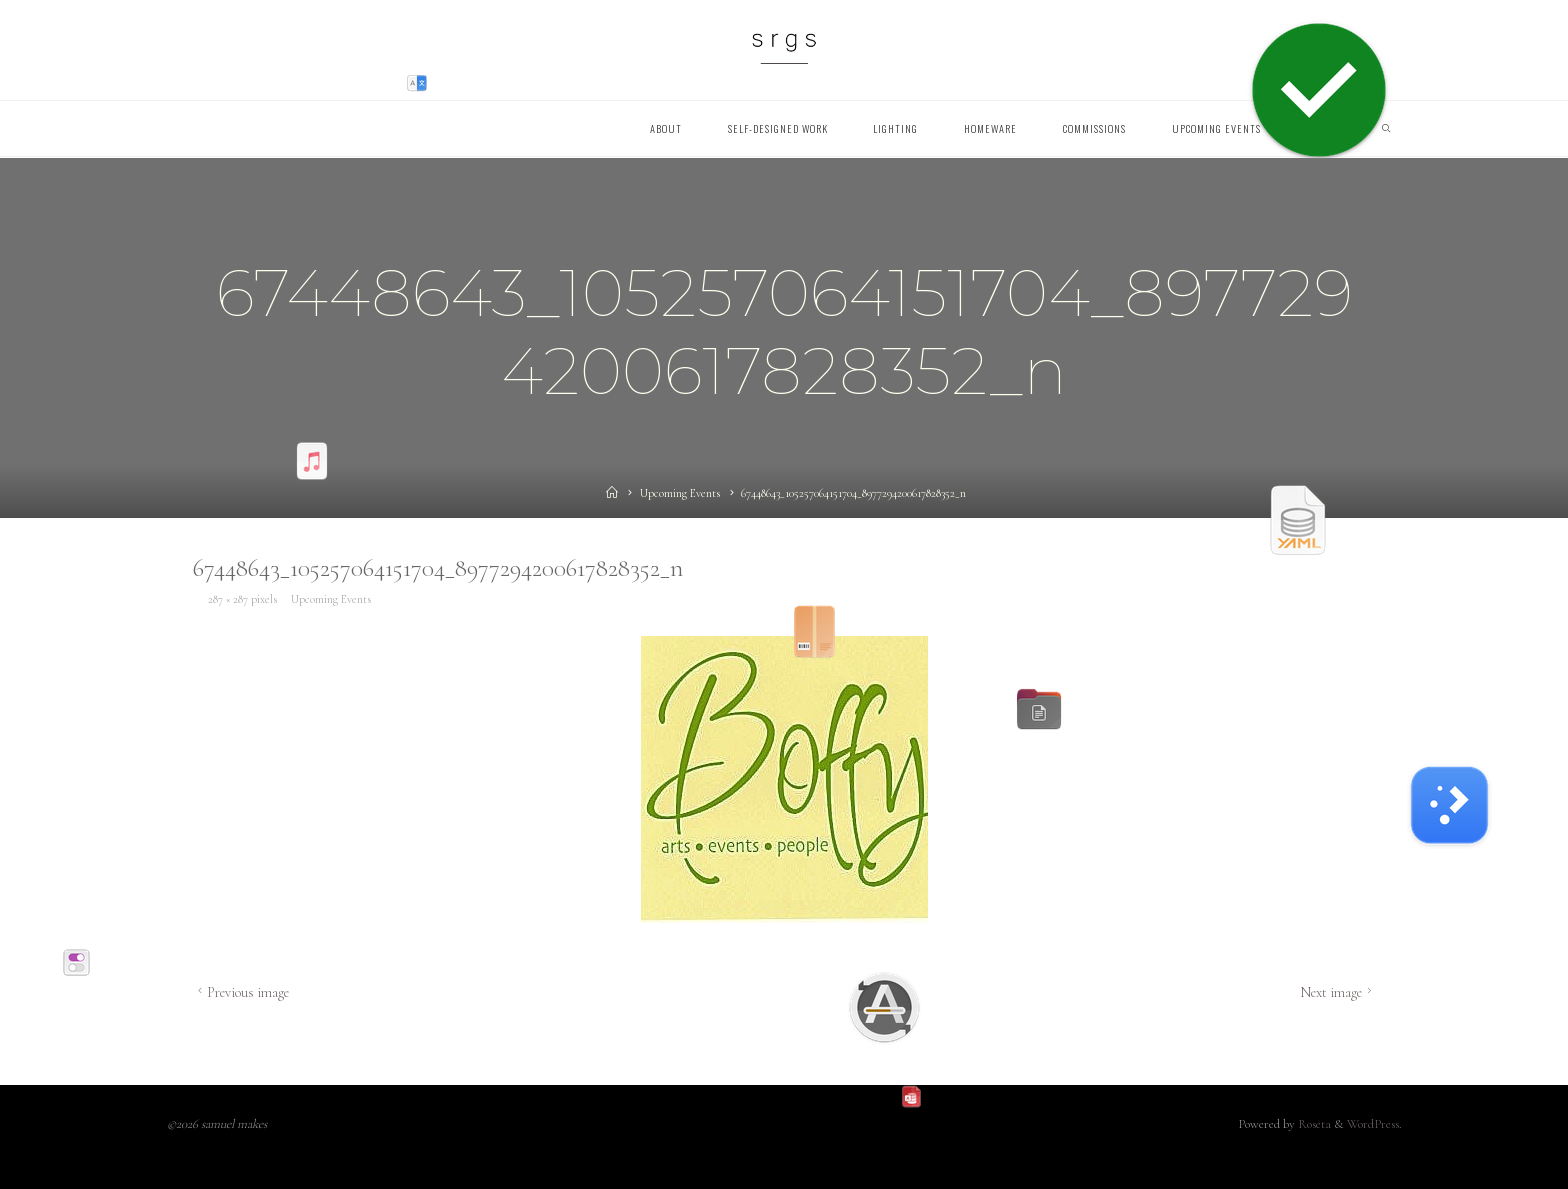  Describe the element at coordinates (417, 83) in the screenshot. I see `access language and region settings` at that location.